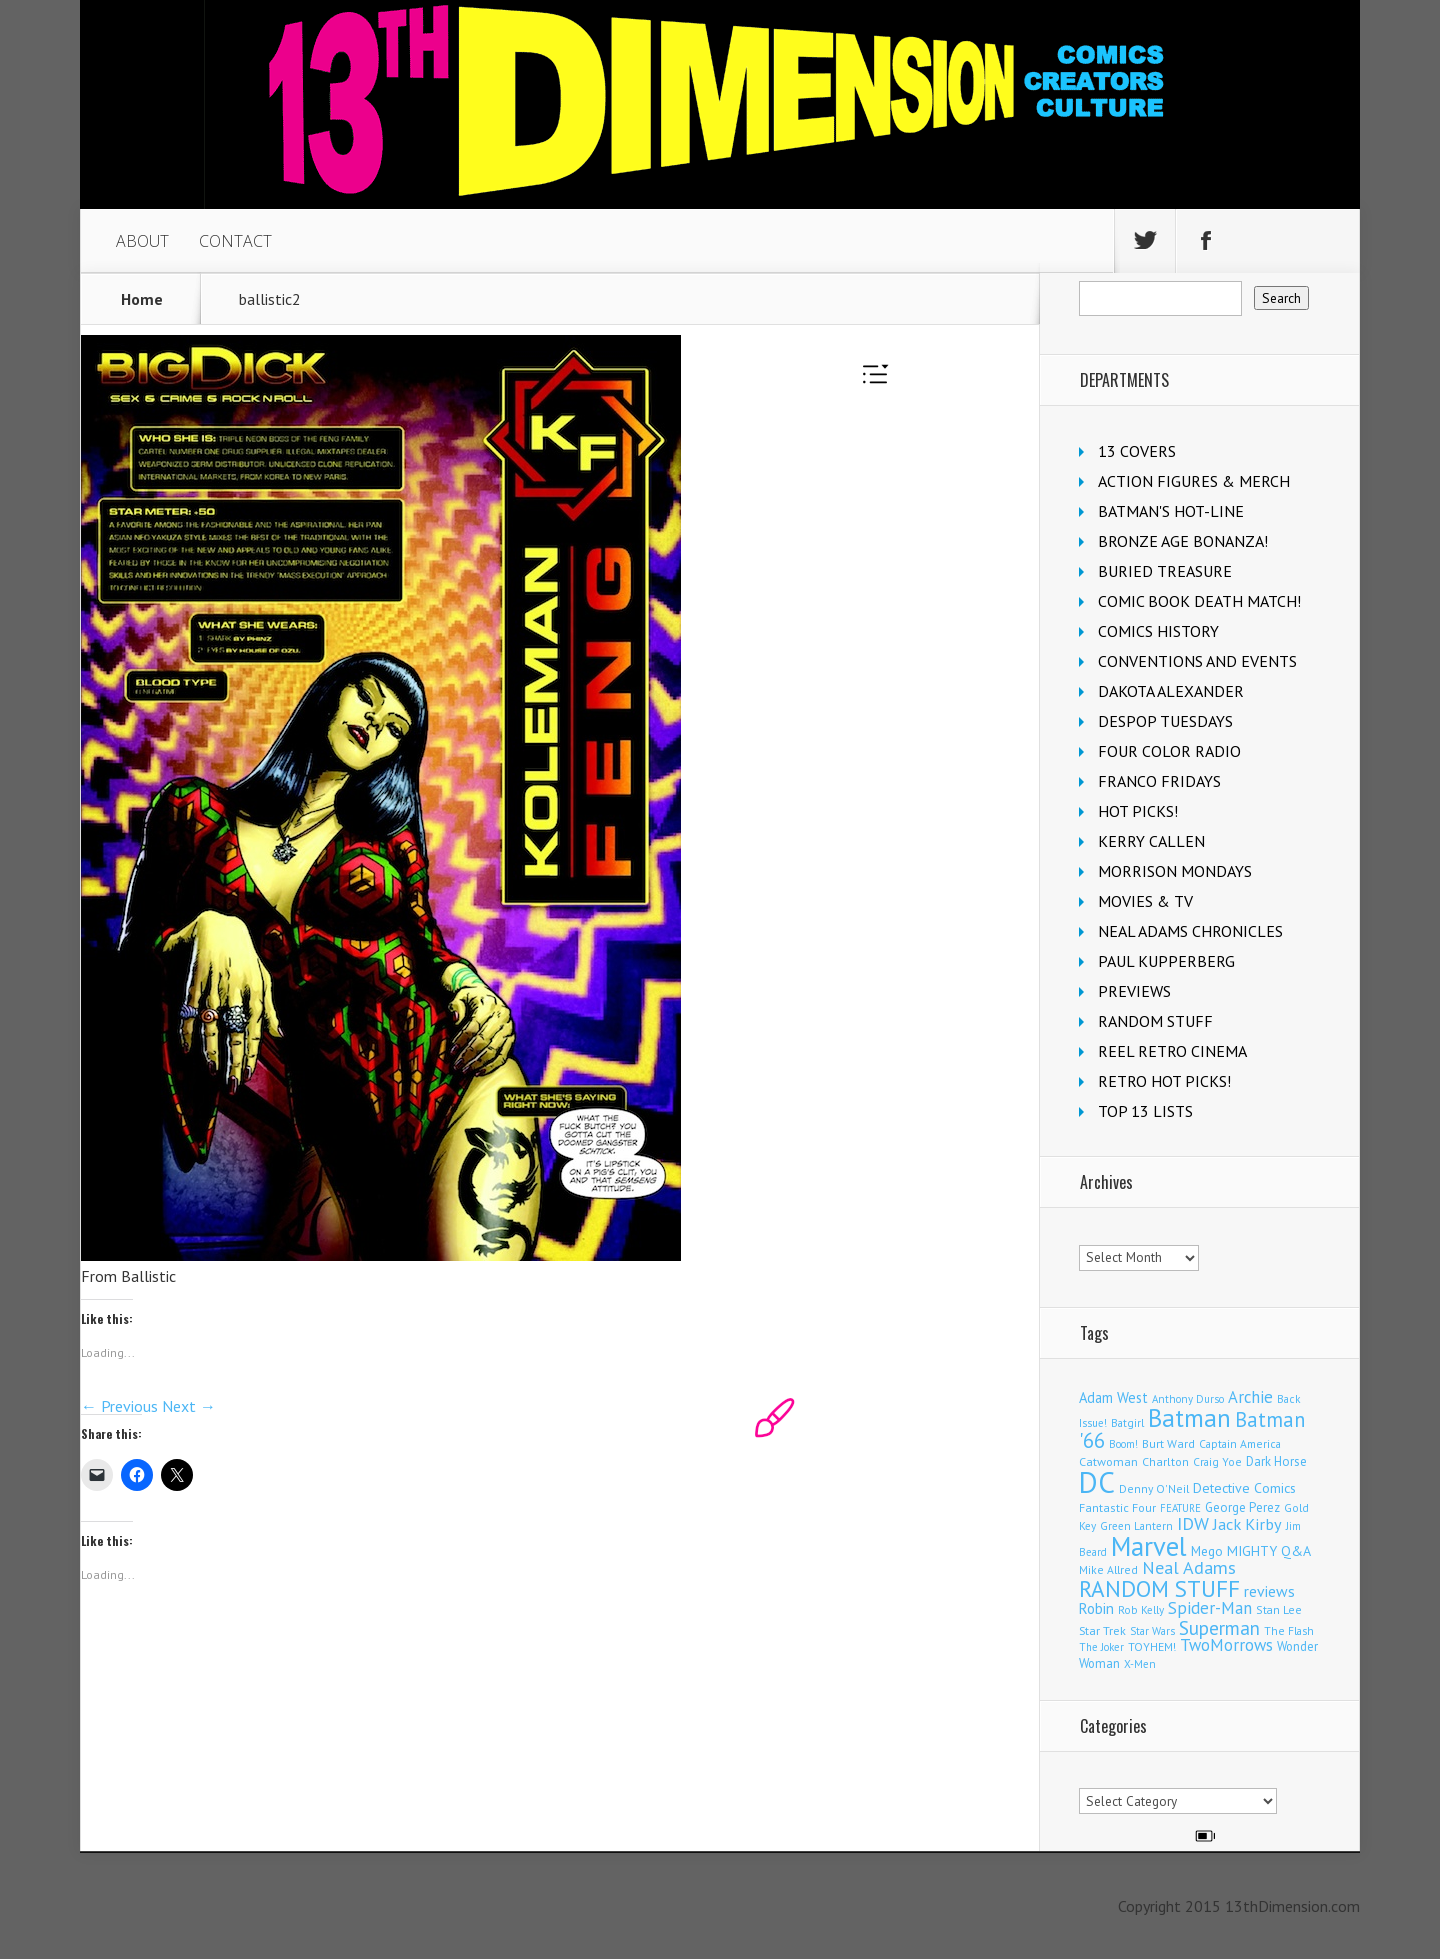 The image size is (1440, 1959). What do you see at coordinates (1205, 1836) in the screenshot?
I see `indicates battery is at high charge level` at bounding box center [1205, 1836].